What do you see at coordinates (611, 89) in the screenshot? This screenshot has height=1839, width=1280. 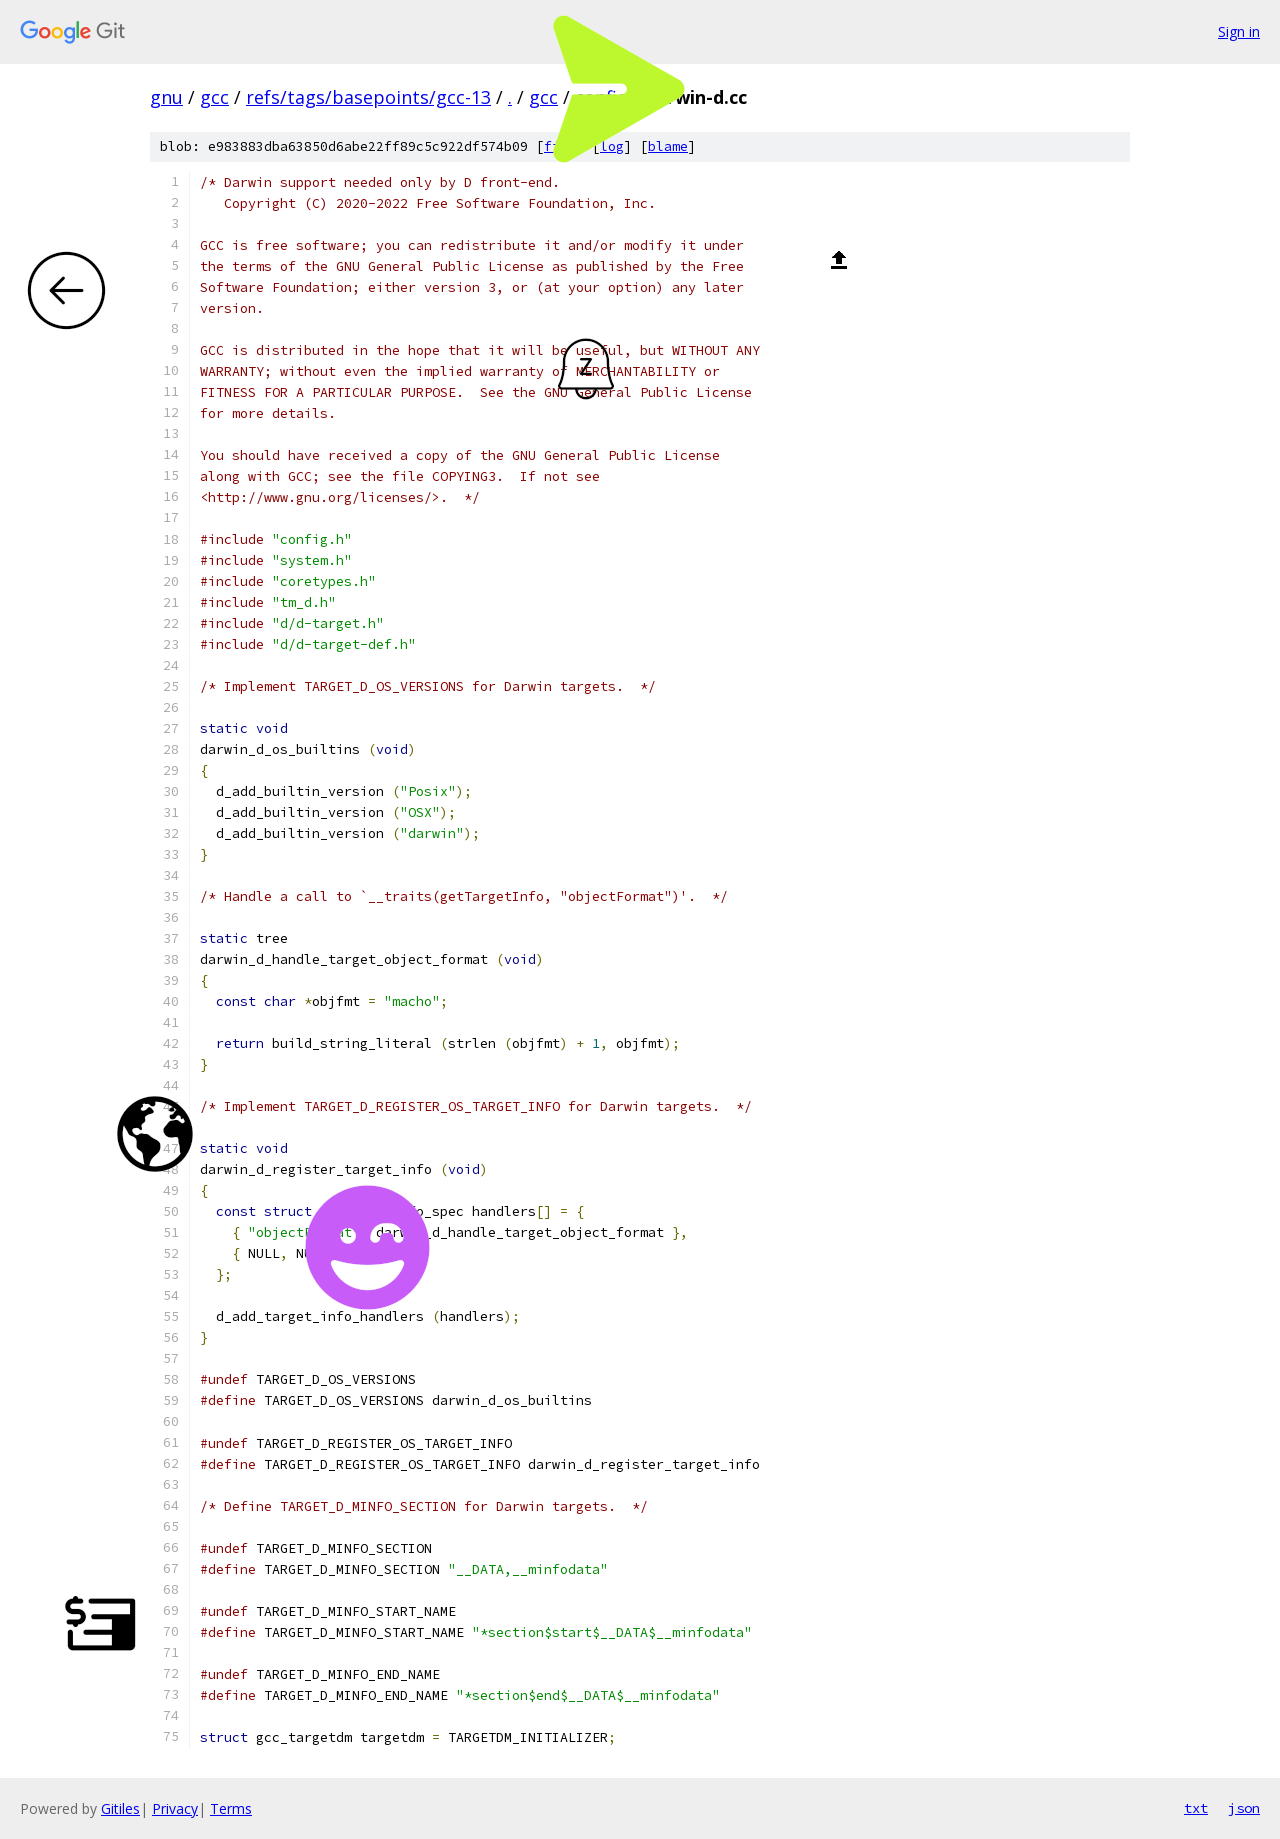 I see `send a message` at bounding box center [611, 89].